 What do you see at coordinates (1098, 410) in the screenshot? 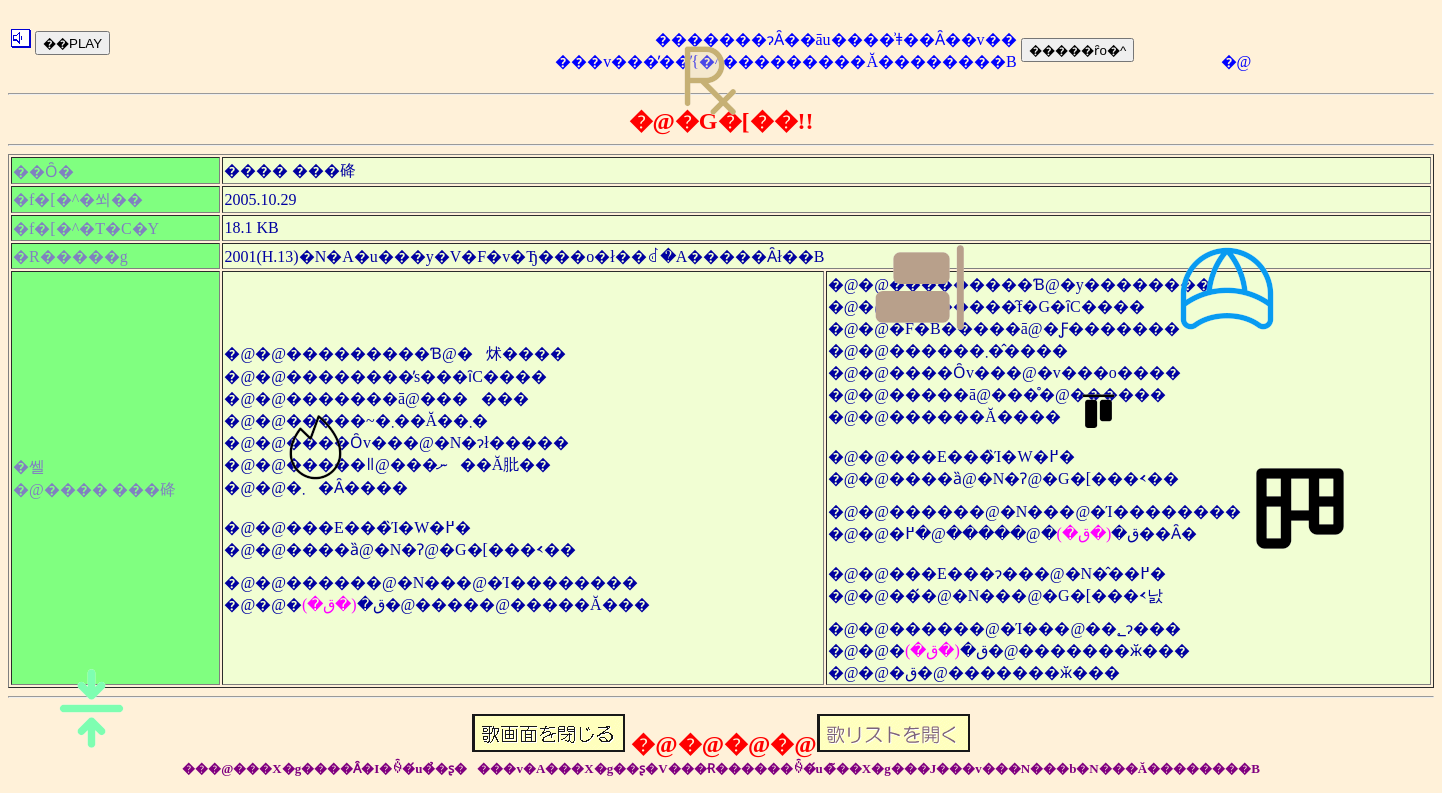
I see `align selected elements to the top` at bounding box center [1098, 410].